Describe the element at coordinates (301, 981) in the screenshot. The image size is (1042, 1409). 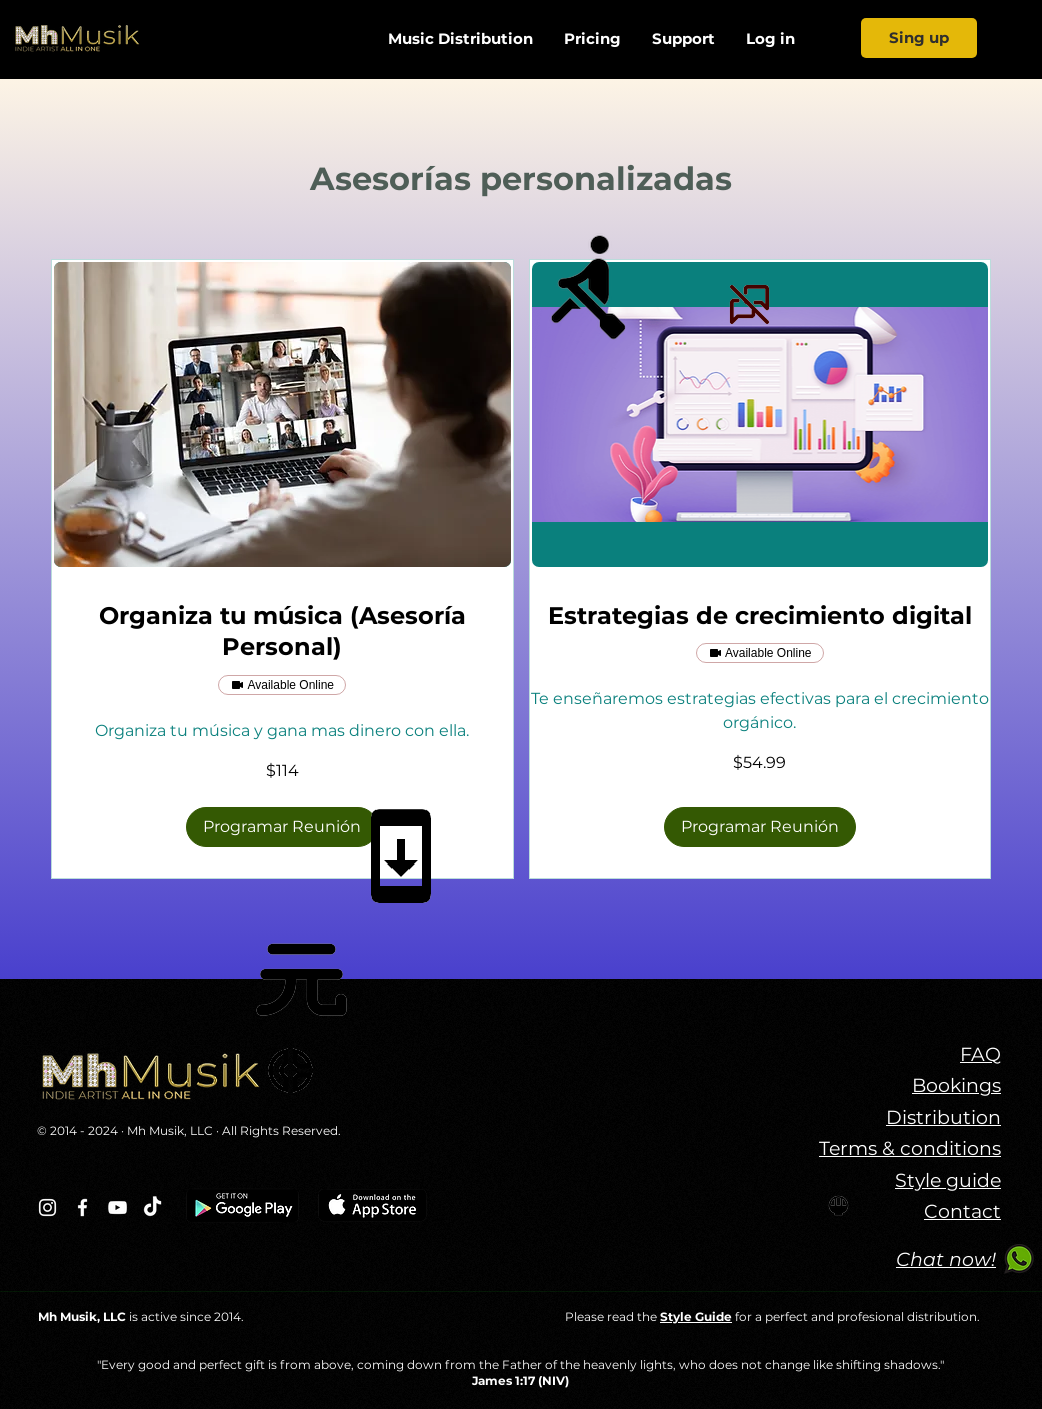
I see `indicates chinese yuan currency` at that location.